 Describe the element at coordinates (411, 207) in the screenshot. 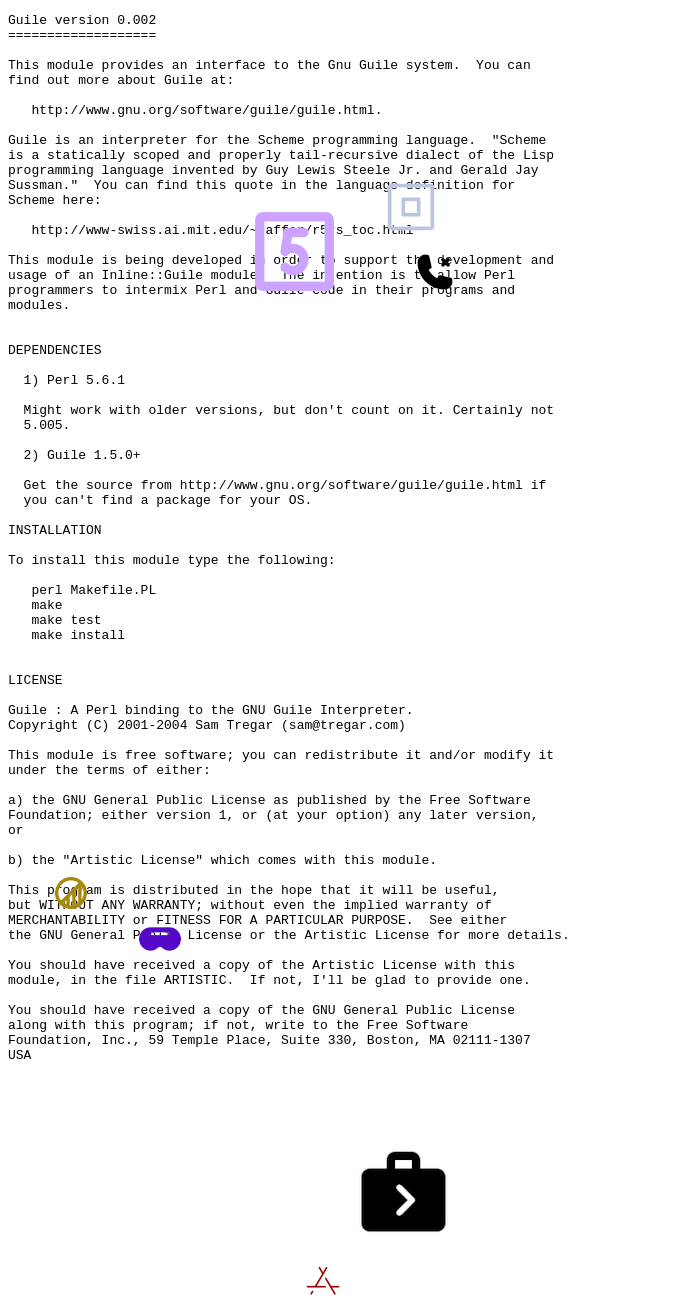

I see `square payment or point-of-sale app` at that location.